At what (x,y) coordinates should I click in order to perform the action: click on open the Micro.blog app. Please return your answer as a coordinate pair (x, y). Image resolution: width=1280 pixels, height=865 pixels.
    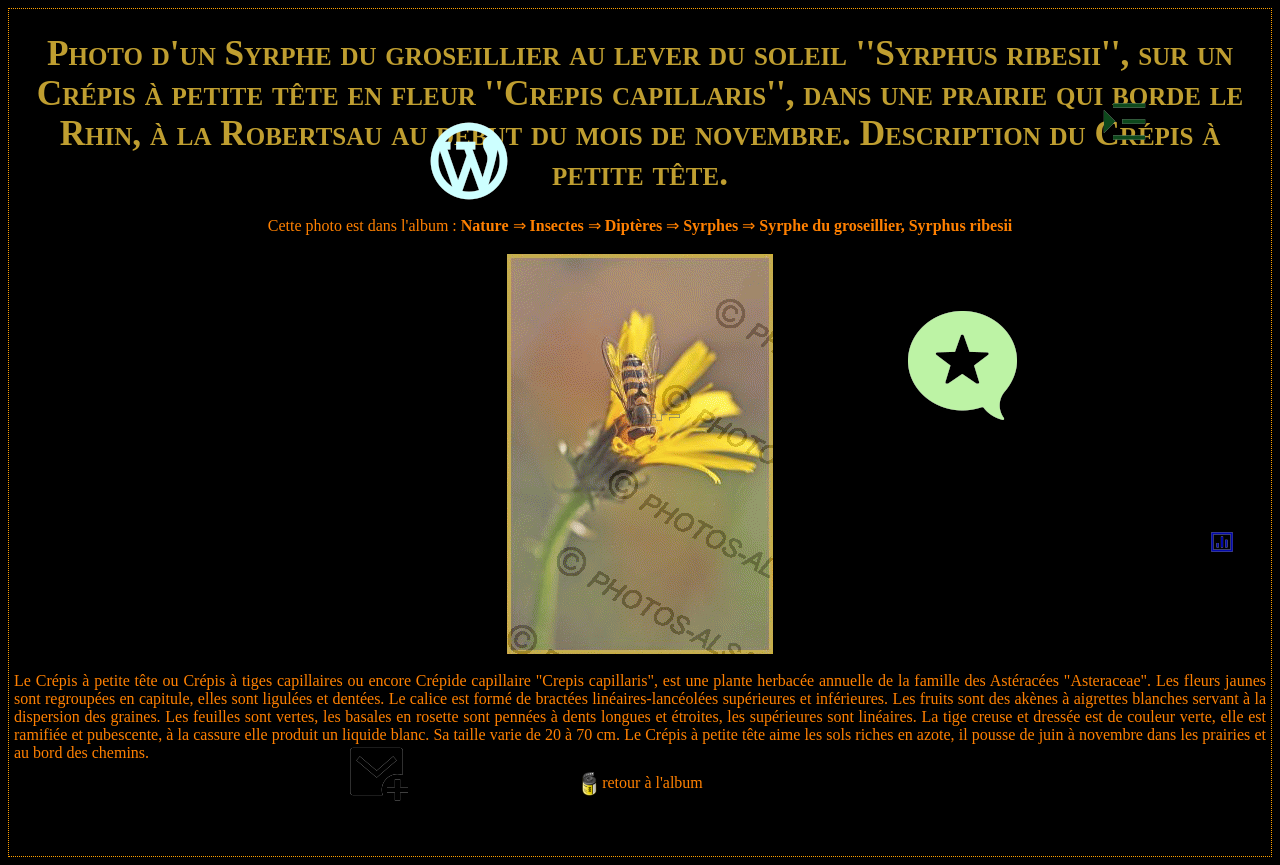
    Looking at the image, I should click on (962, 365).